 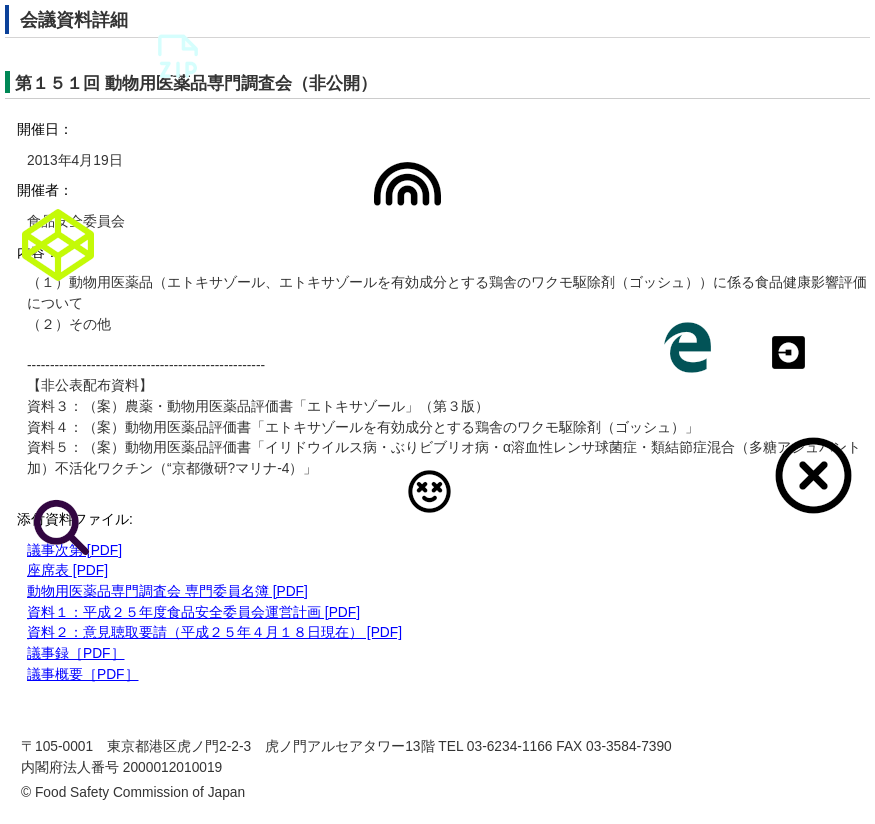 I want to click on close or dismiss a dialog, so click(x=813, y=475).